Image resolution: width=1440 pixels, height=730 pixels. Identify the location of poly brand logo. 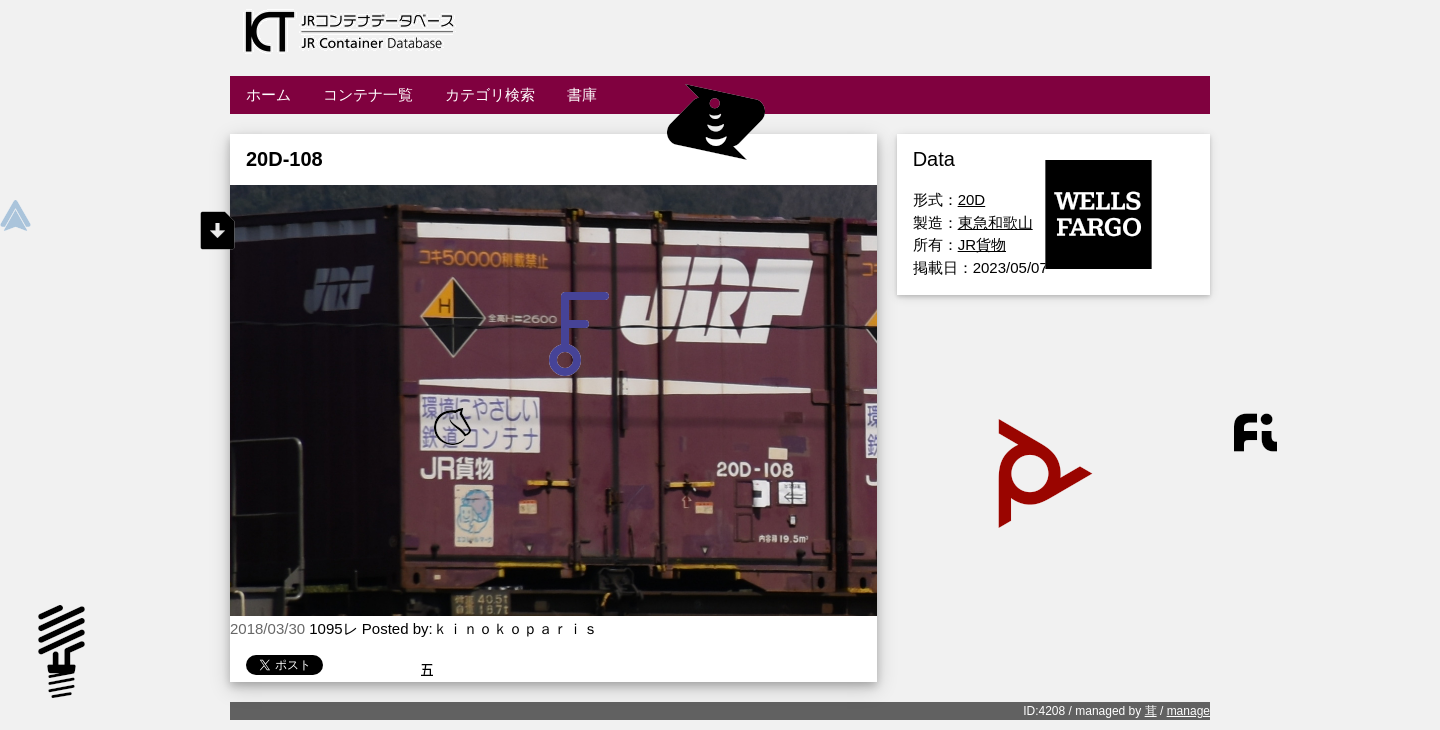
(1045, 473).